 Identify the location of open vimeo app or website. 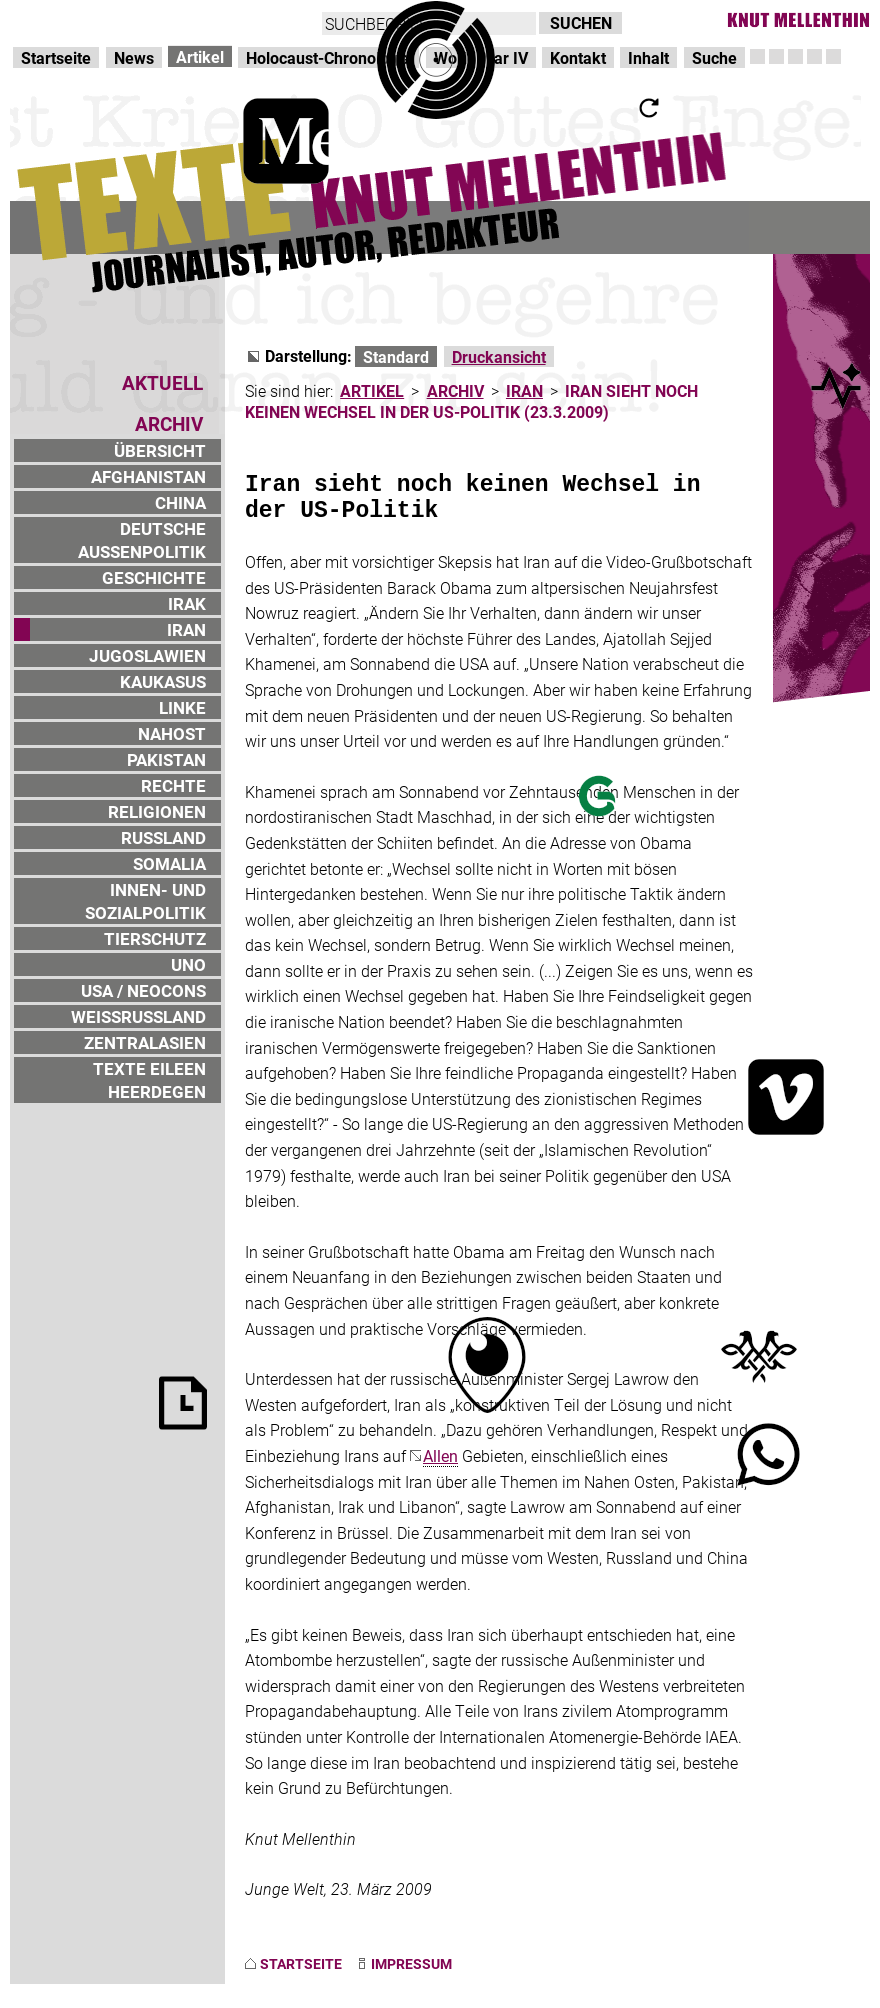
(786, 1097).